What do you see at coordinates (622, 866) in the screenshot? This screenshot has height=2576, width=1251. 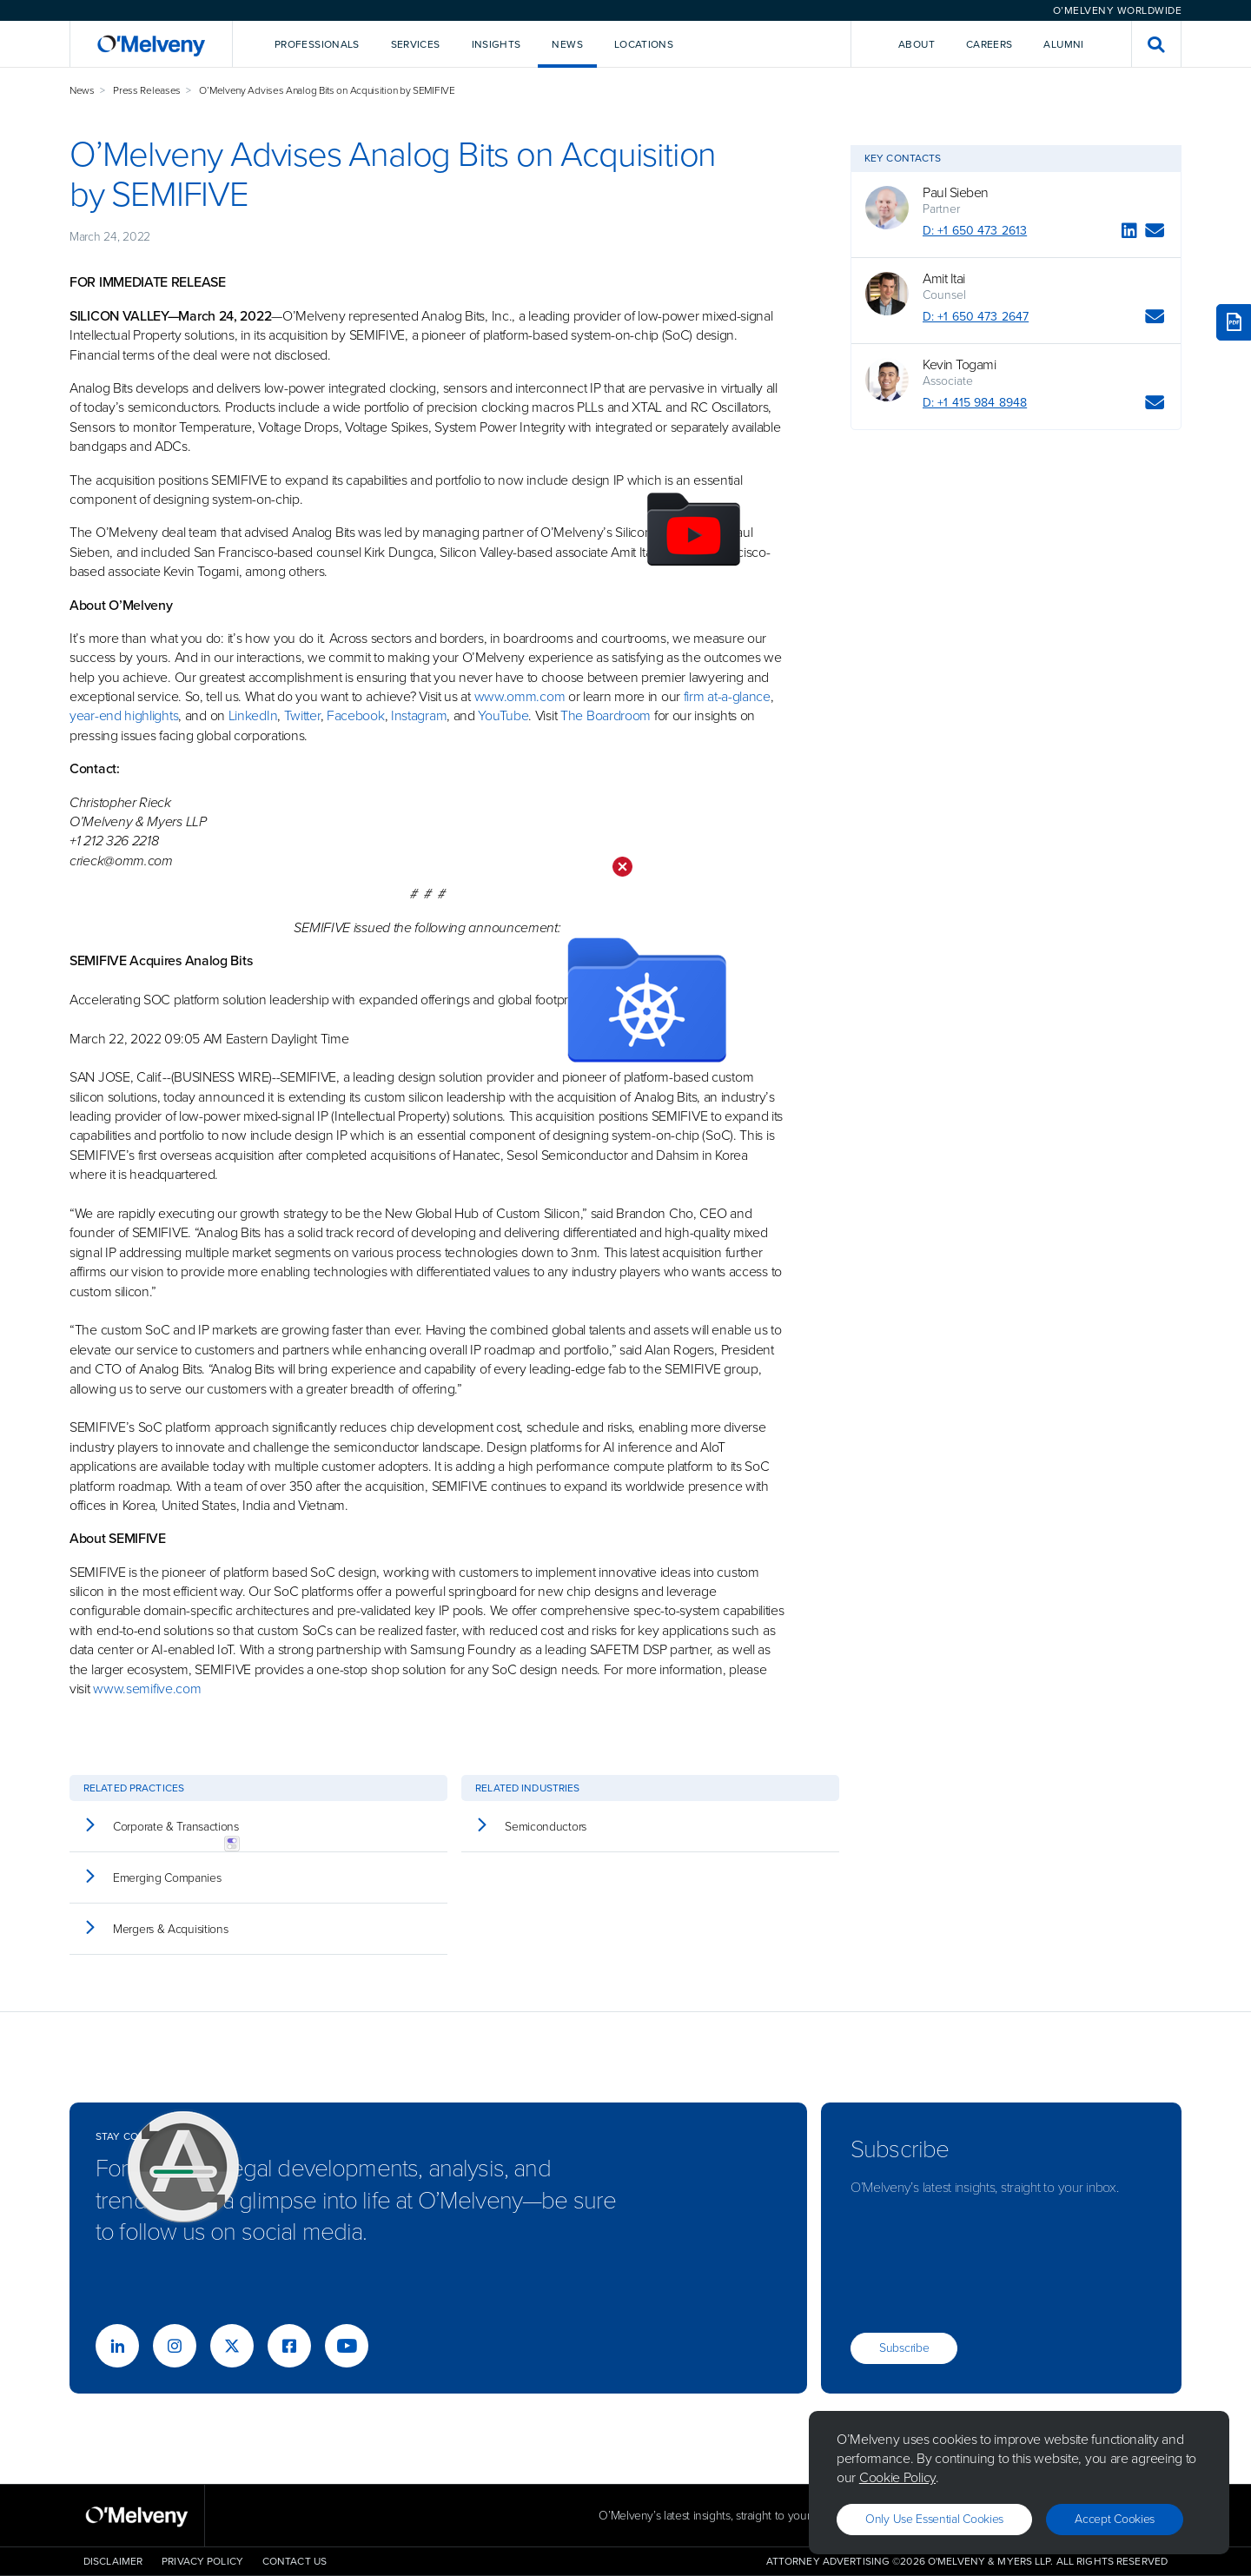 I see `close the current window` at bounding box center [622, 866].